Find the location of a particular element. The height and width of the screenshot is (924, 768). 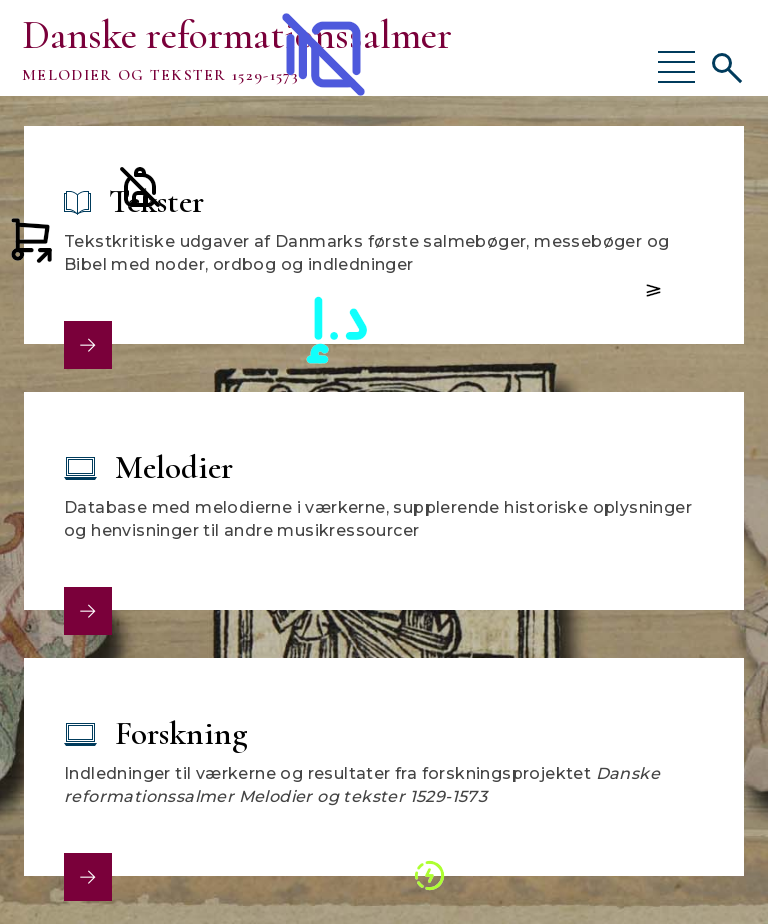

battery is currently charging is located at coordinates (429, 875).